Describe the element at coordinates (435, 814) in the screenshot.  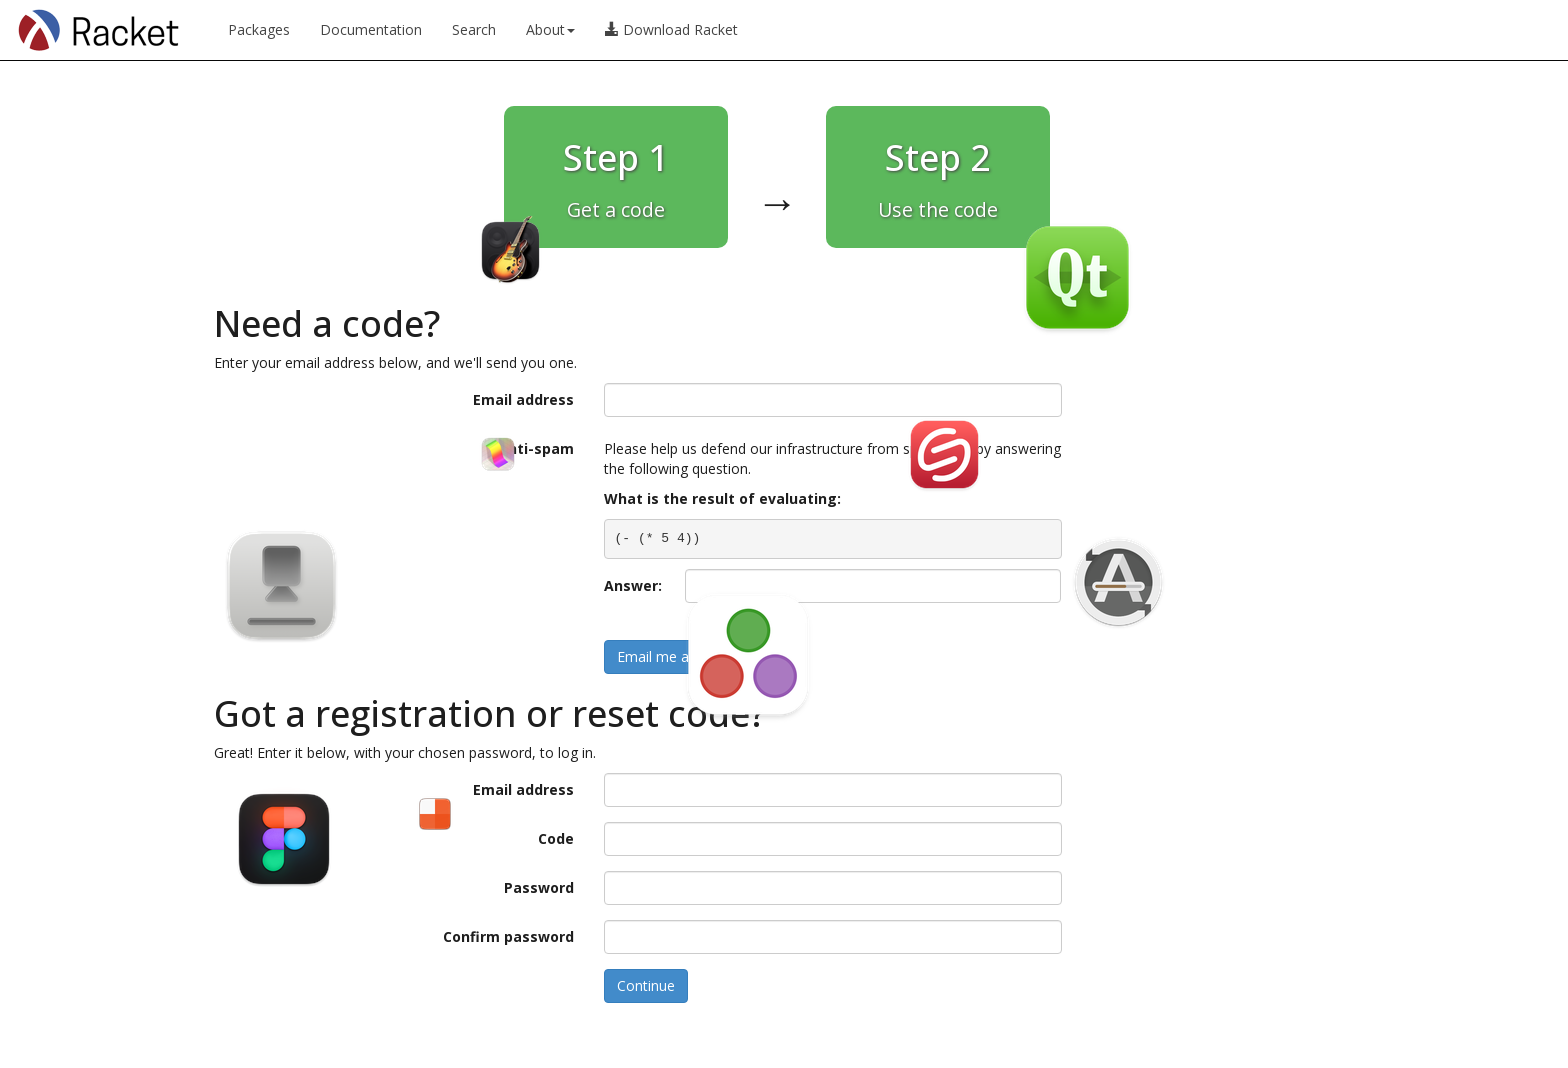
I see `switch to the top-left workspace` at that location.